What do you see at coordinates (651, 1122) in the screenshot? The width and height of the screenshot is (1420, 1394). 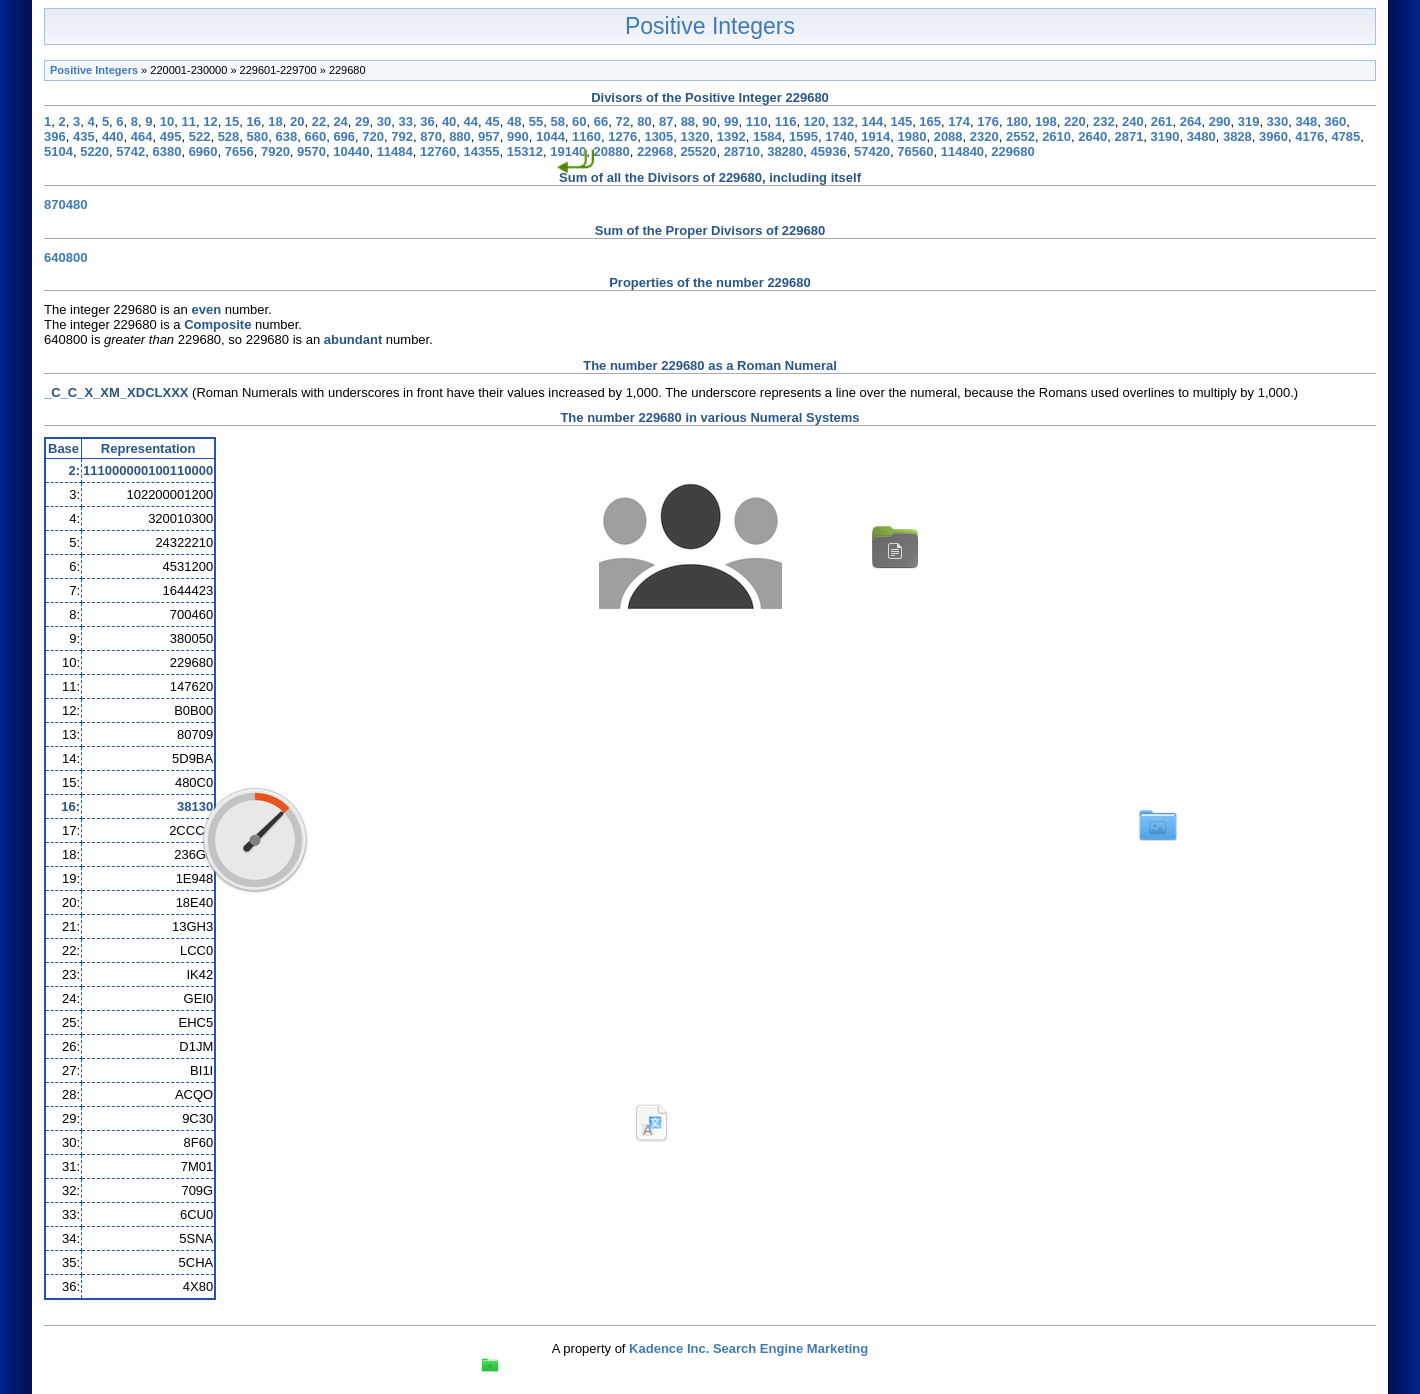 I see `a gettext translation file for software localization` at bounding box center [651, 1122].